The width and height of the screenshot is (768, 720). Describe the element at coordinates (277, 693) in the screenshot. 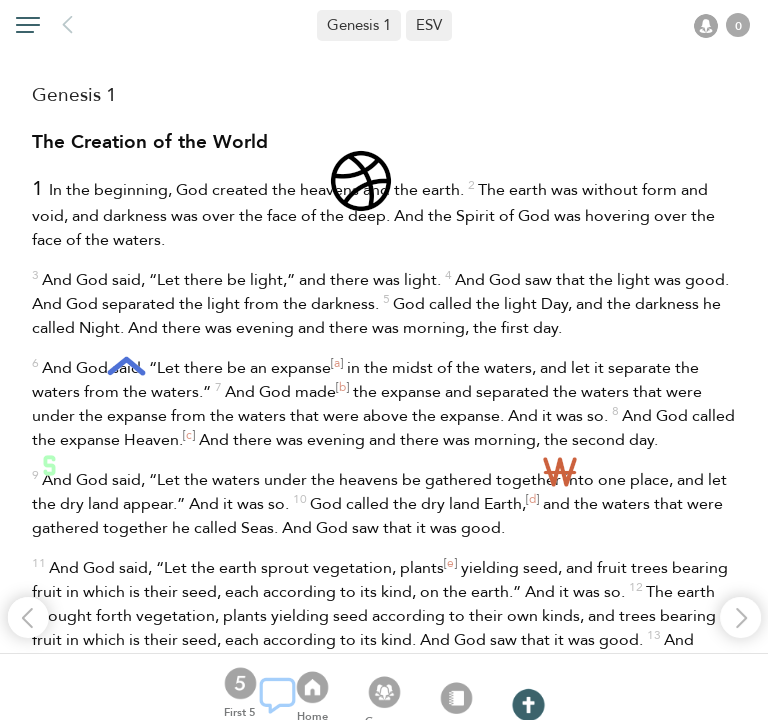

I see `open messaging or chat` at that location.